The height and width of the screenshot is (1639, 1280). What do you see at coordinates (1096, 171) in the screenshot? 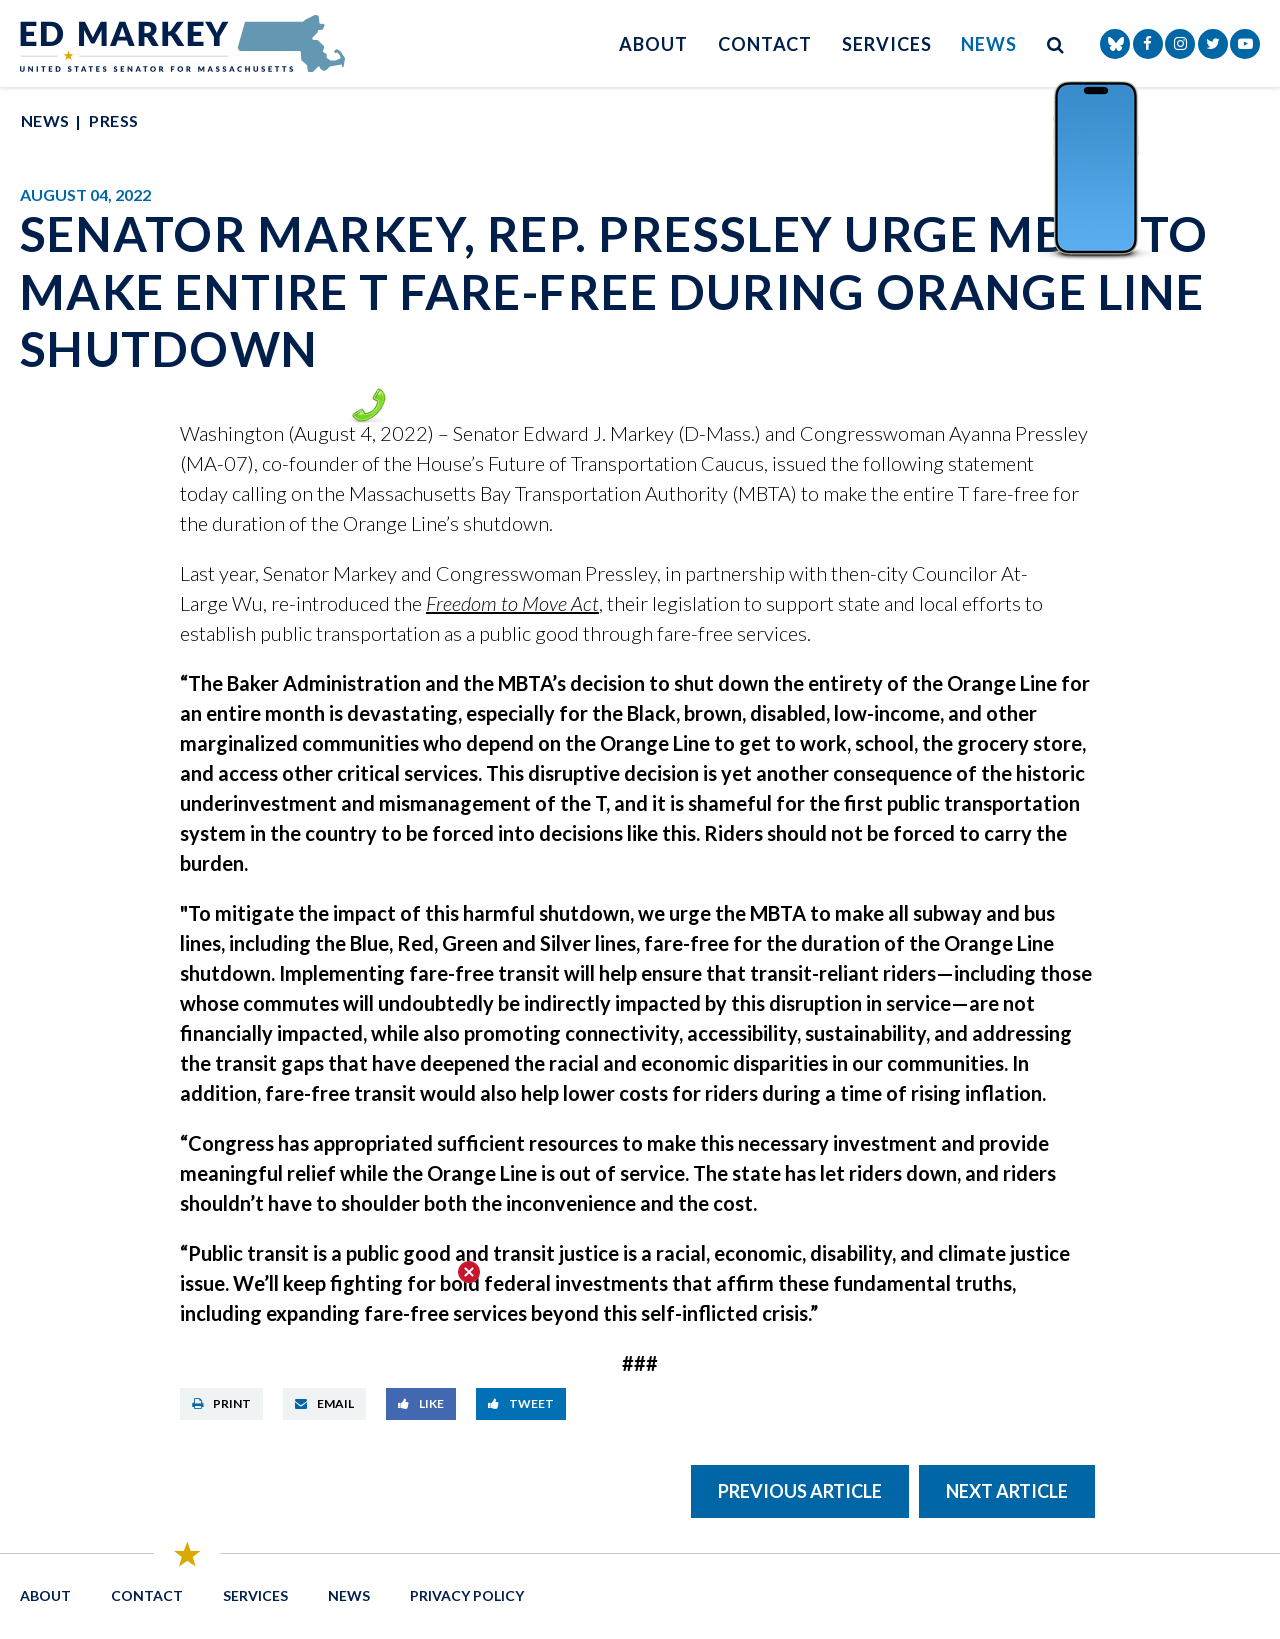
I see `iPhone 15 device icon` at bounding box center [1096, 171].